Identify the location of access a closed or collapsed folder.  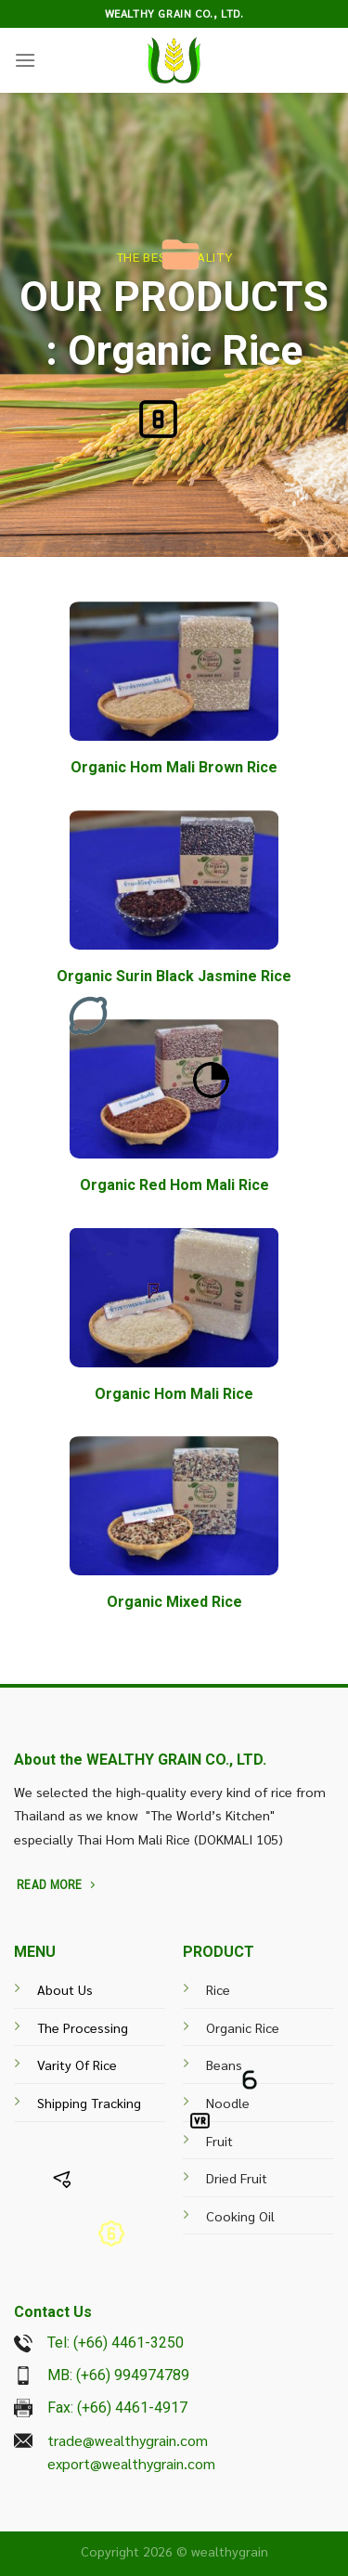
(180, 255).